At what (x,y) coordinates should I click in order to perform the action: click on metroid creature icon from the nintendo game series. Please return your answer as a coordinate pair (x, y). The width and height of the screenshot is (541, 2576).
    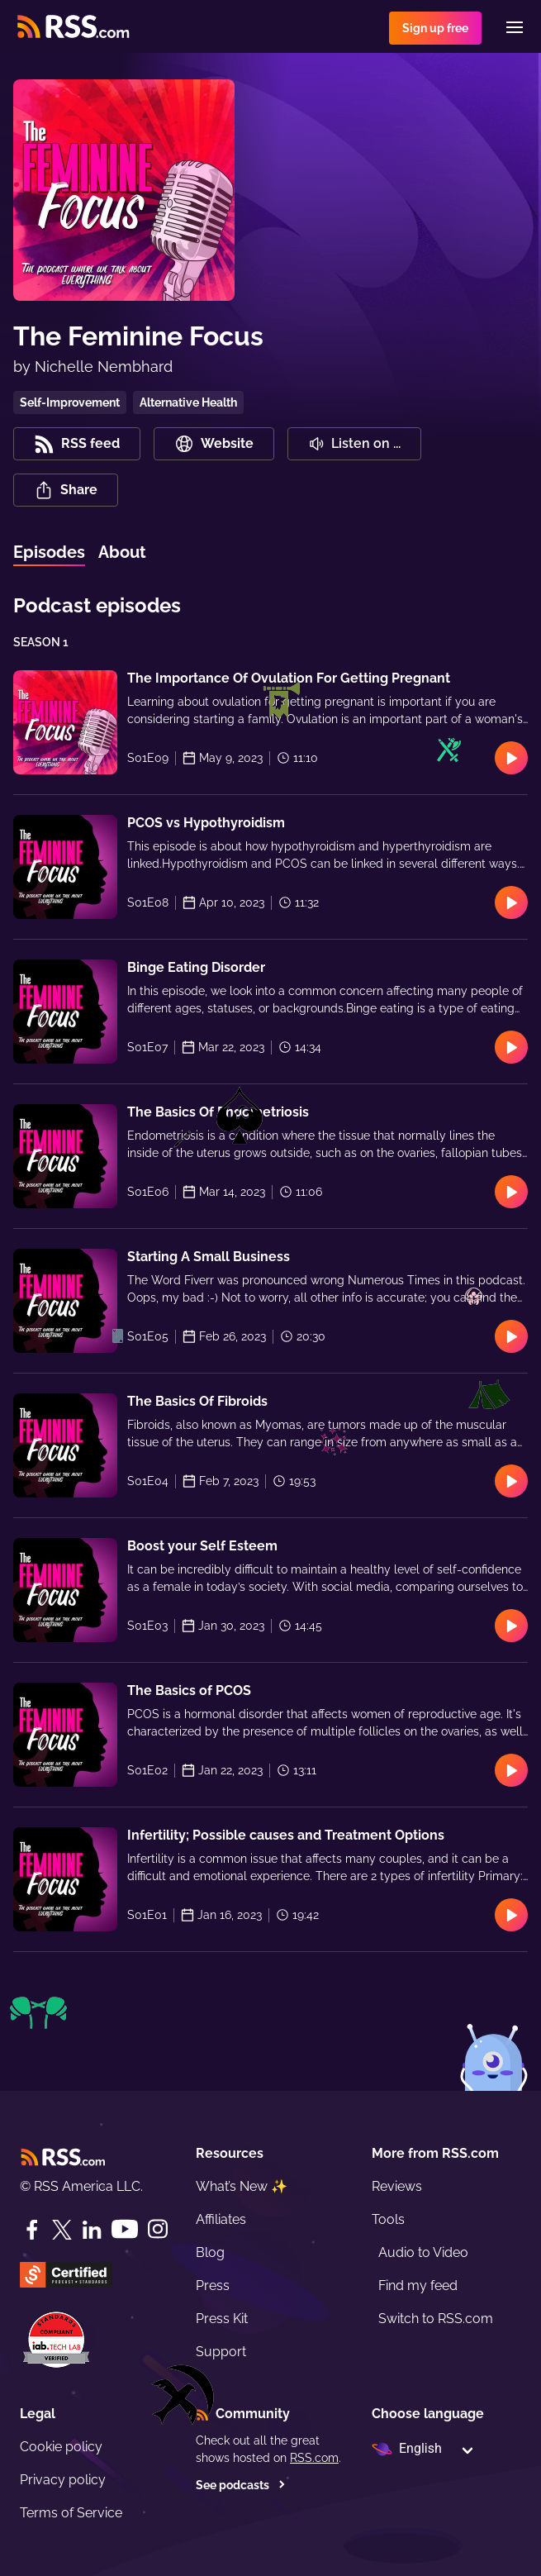
    Looking at the image, I should click on (473, 1296).